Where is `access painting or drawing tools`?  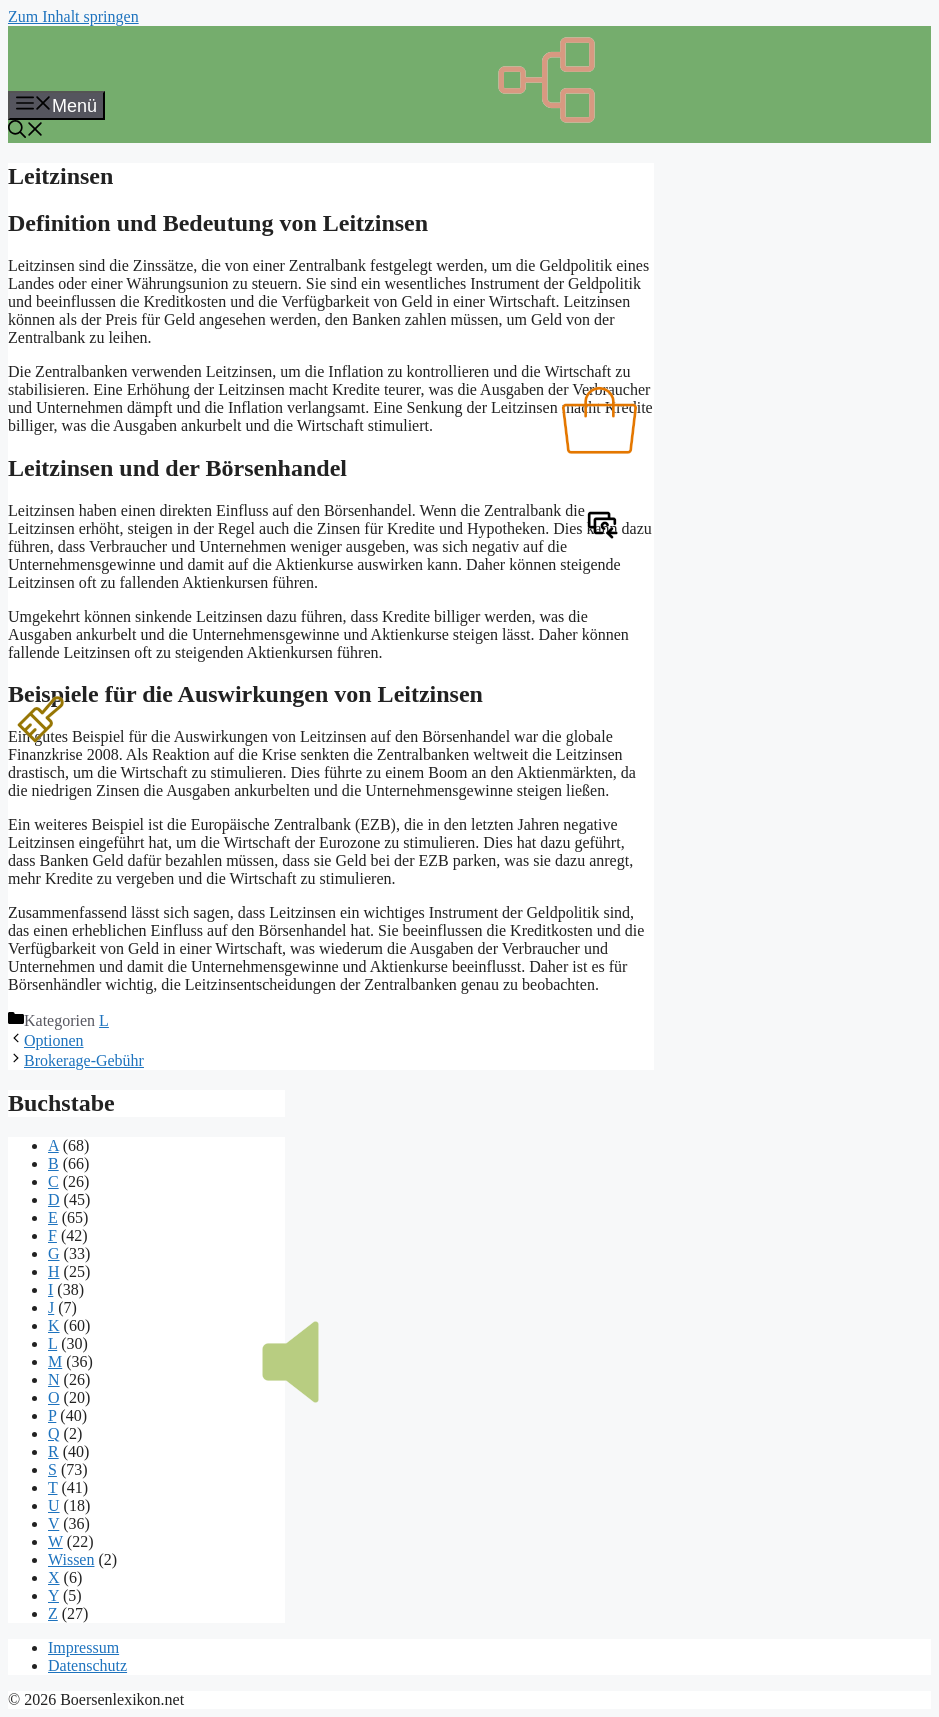
access painting or drawing tools is located at coordinates (41, 718).